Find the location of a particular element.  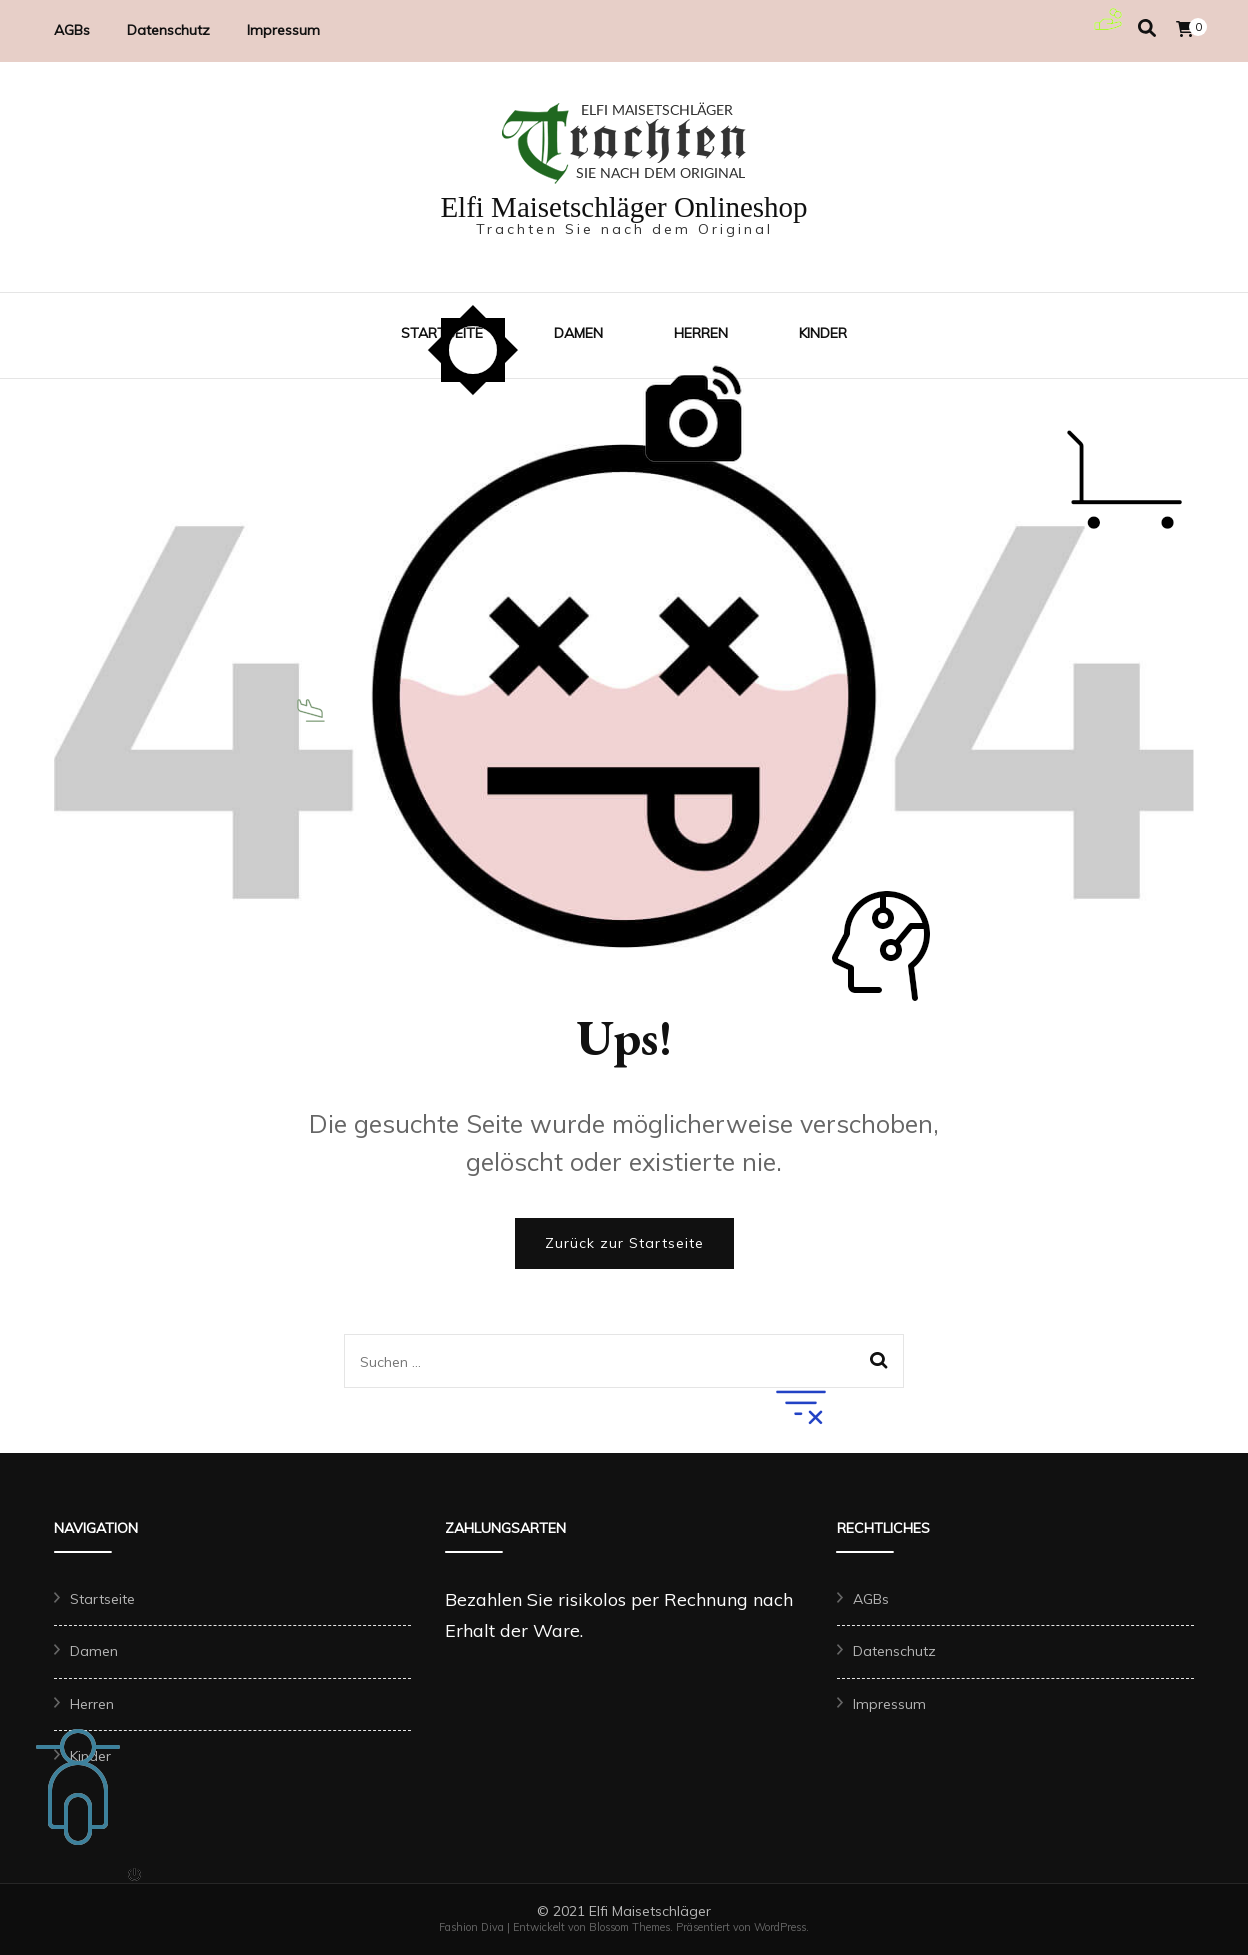

clear all active filters is located at coordinates (801, 1401).